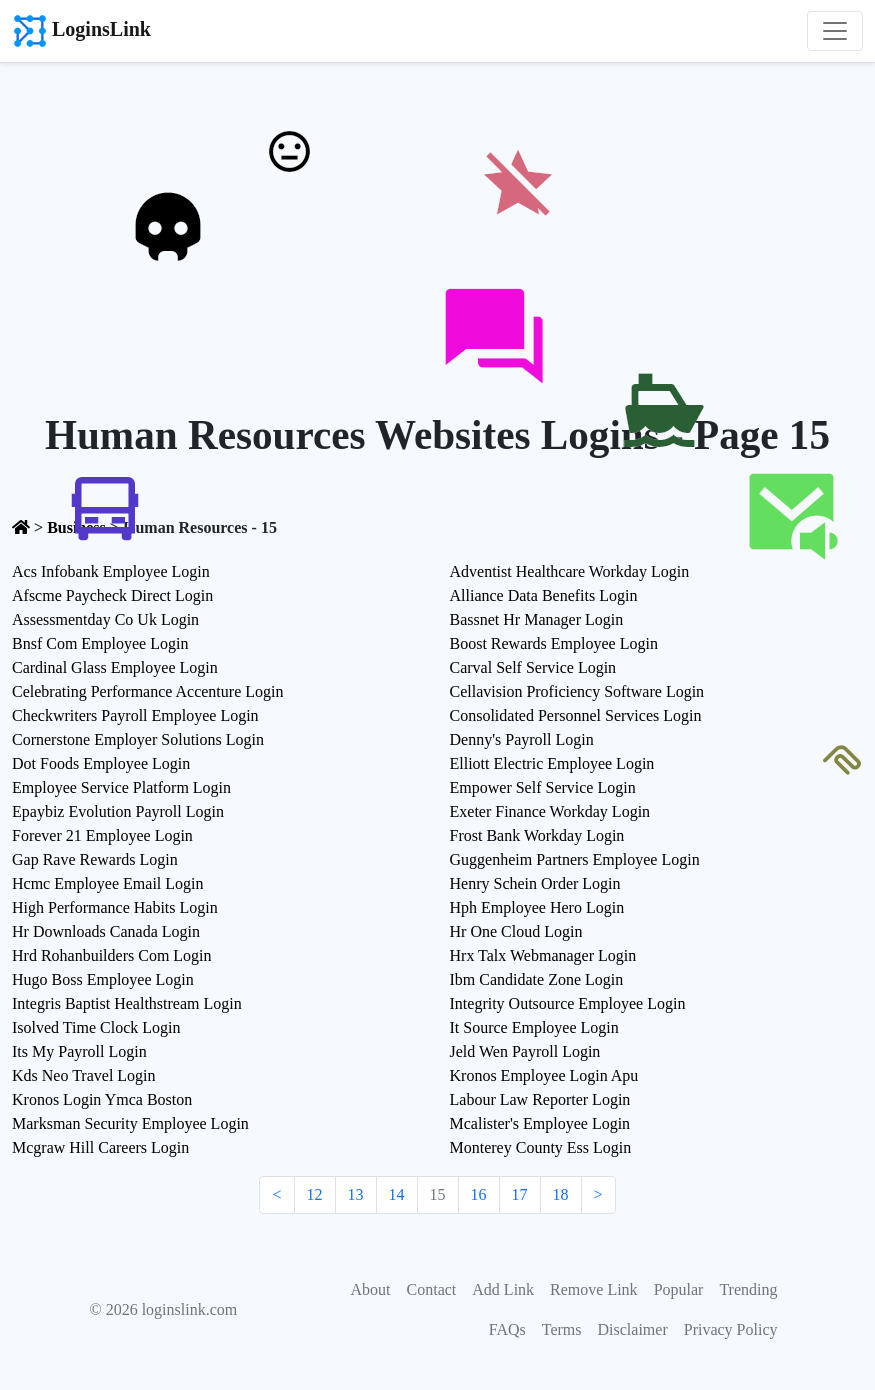  What do you see at coordinates (105, 507) in the screenshot?
I see `view public transit options` at bounding box center [105, 507].